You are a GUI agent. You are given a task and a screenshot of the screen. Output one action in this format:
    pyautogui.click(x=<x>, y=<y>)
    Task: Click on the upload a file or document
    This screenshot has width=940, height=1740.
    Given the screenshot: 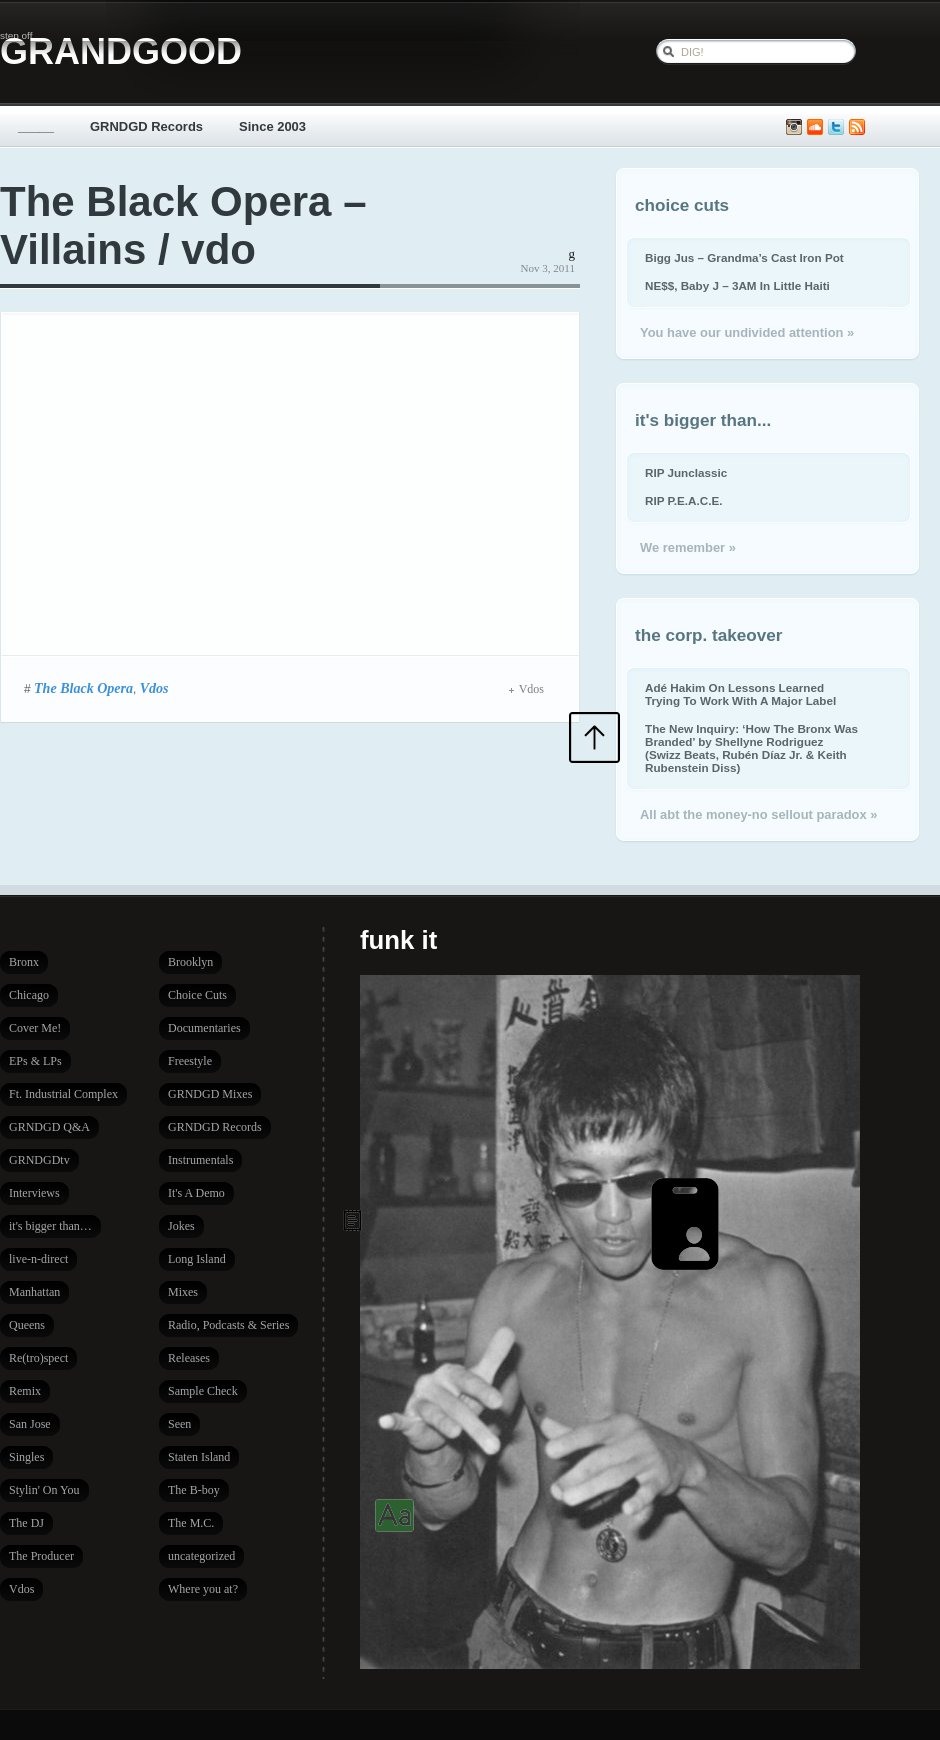 What is the action you would take?
    pyautogui.click(x=594, y=737)
    